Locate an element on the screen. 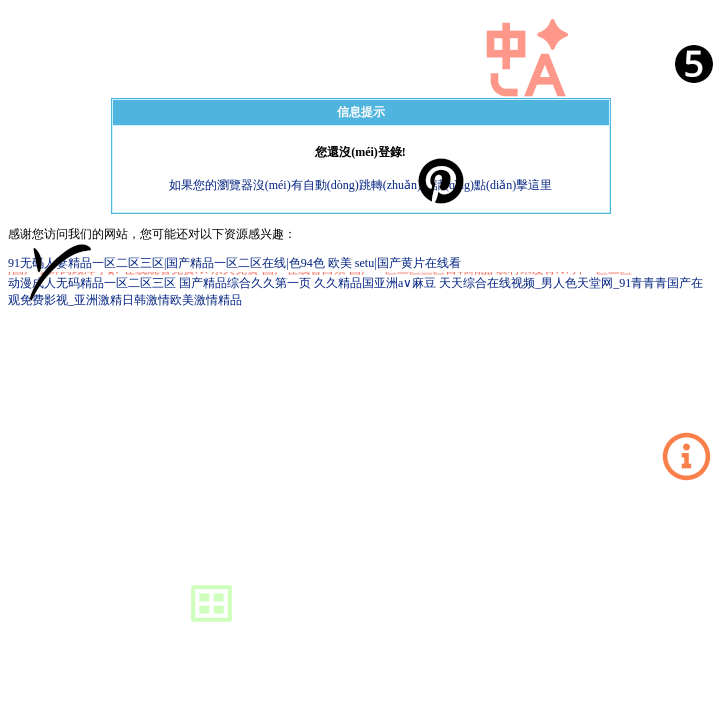 This screenshot has width=721, height=720. JUnit 5 testing framework logo is located at coordinates (694, 64).